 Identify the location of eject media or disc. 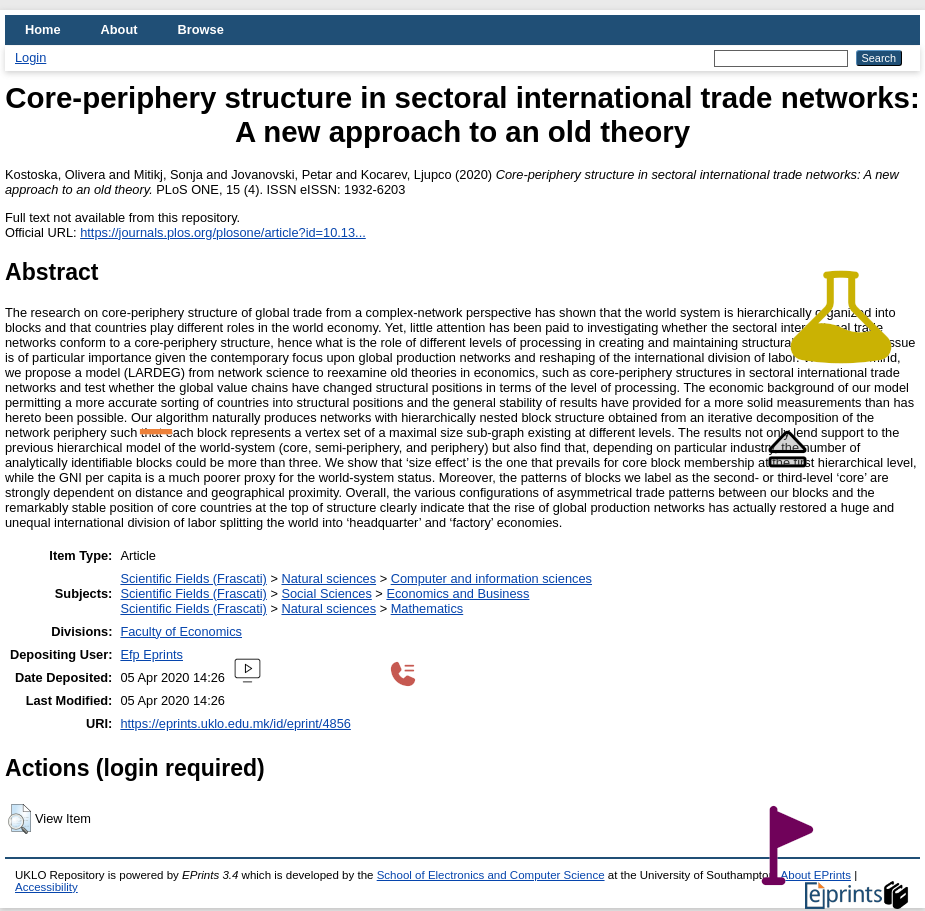
(787, 451).